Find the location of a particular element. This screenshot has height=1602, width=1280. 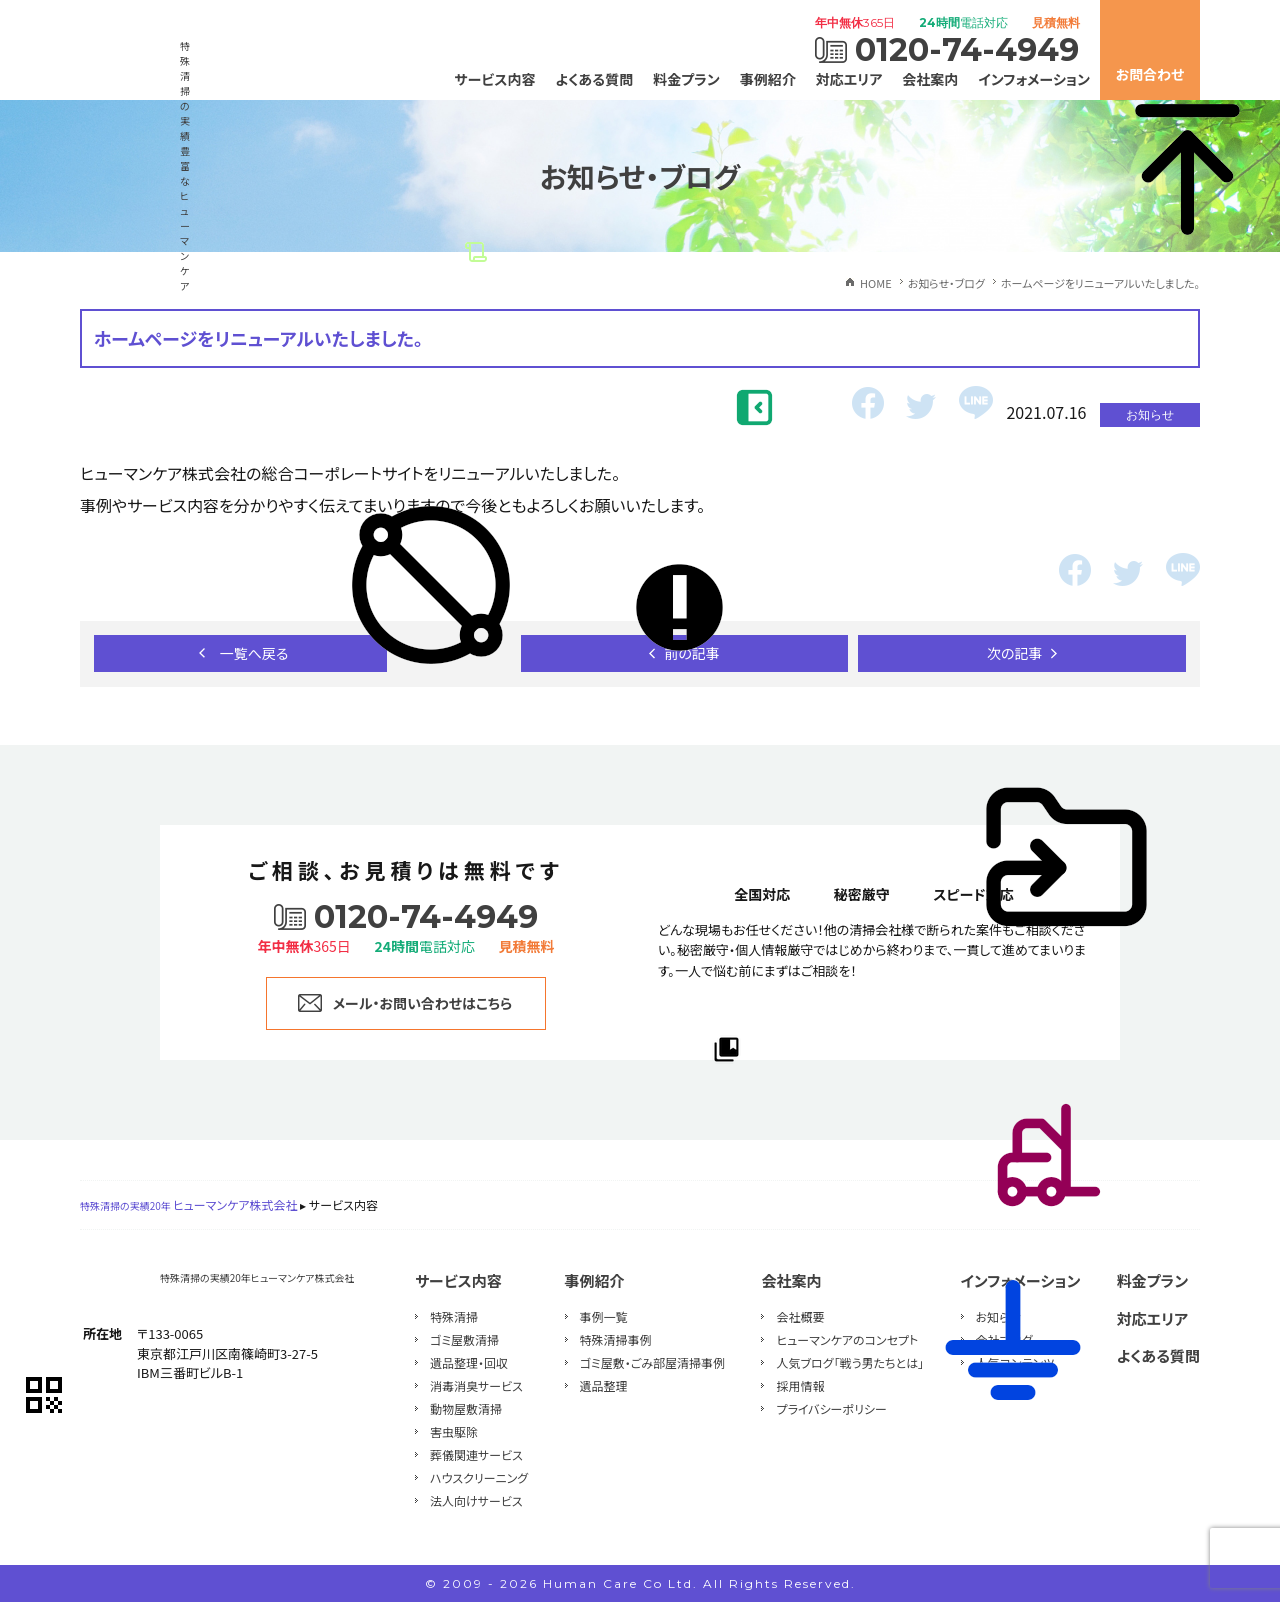

access your bookmarked collections is located at coordinates (726, 1049).